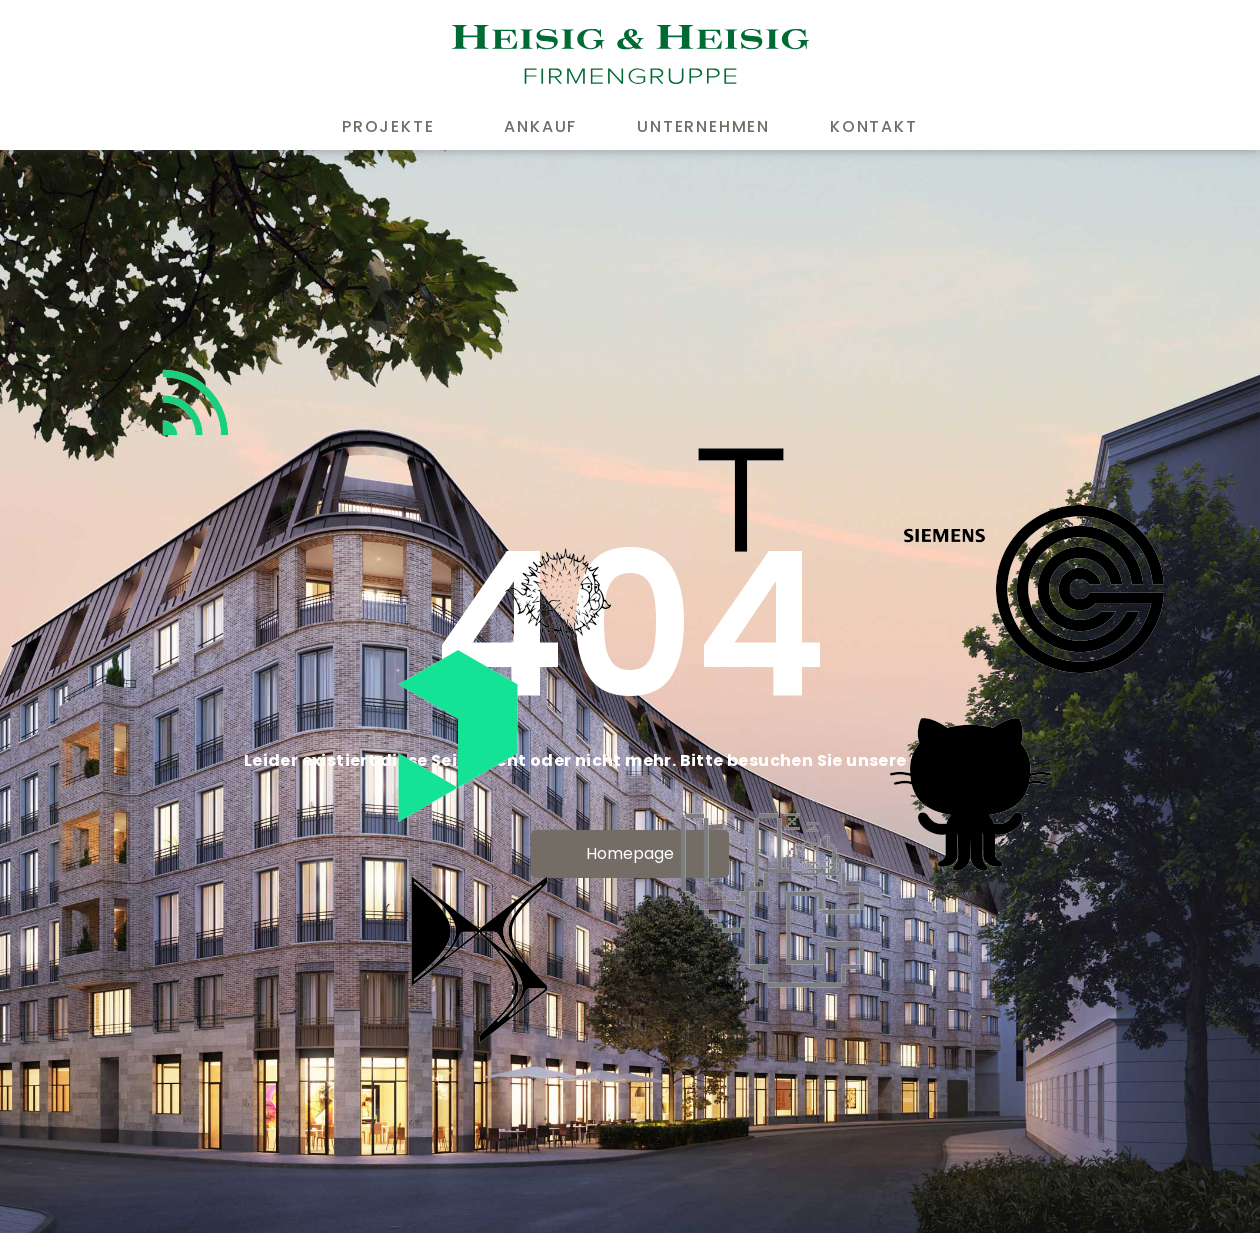 This screenshot has width=1260, height=1233. I want to click on DS Automobiles brand logo, so click(479, 959).